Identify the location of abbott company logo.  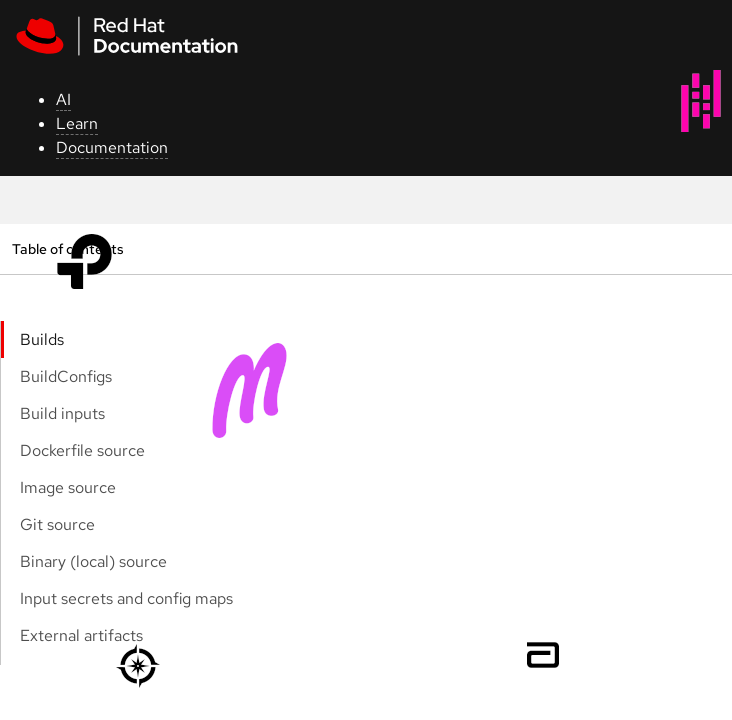
(543, 655).